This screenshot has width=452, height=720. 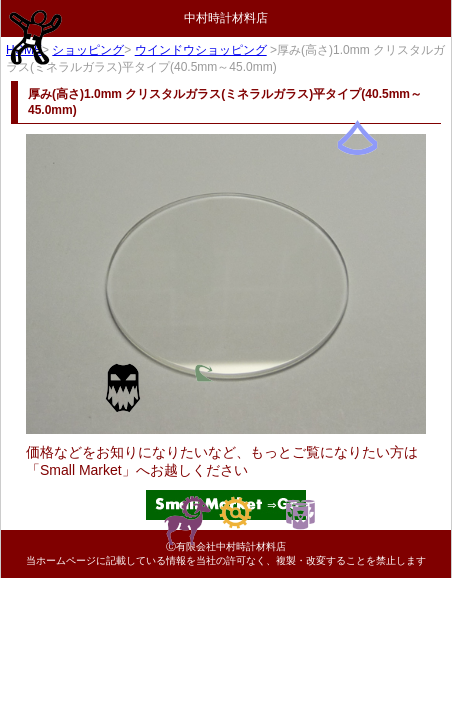 What do you see at coordinates (235, 512) in the screenshot?
I see `access pokémon game settings` at bounding box center [235, 512].